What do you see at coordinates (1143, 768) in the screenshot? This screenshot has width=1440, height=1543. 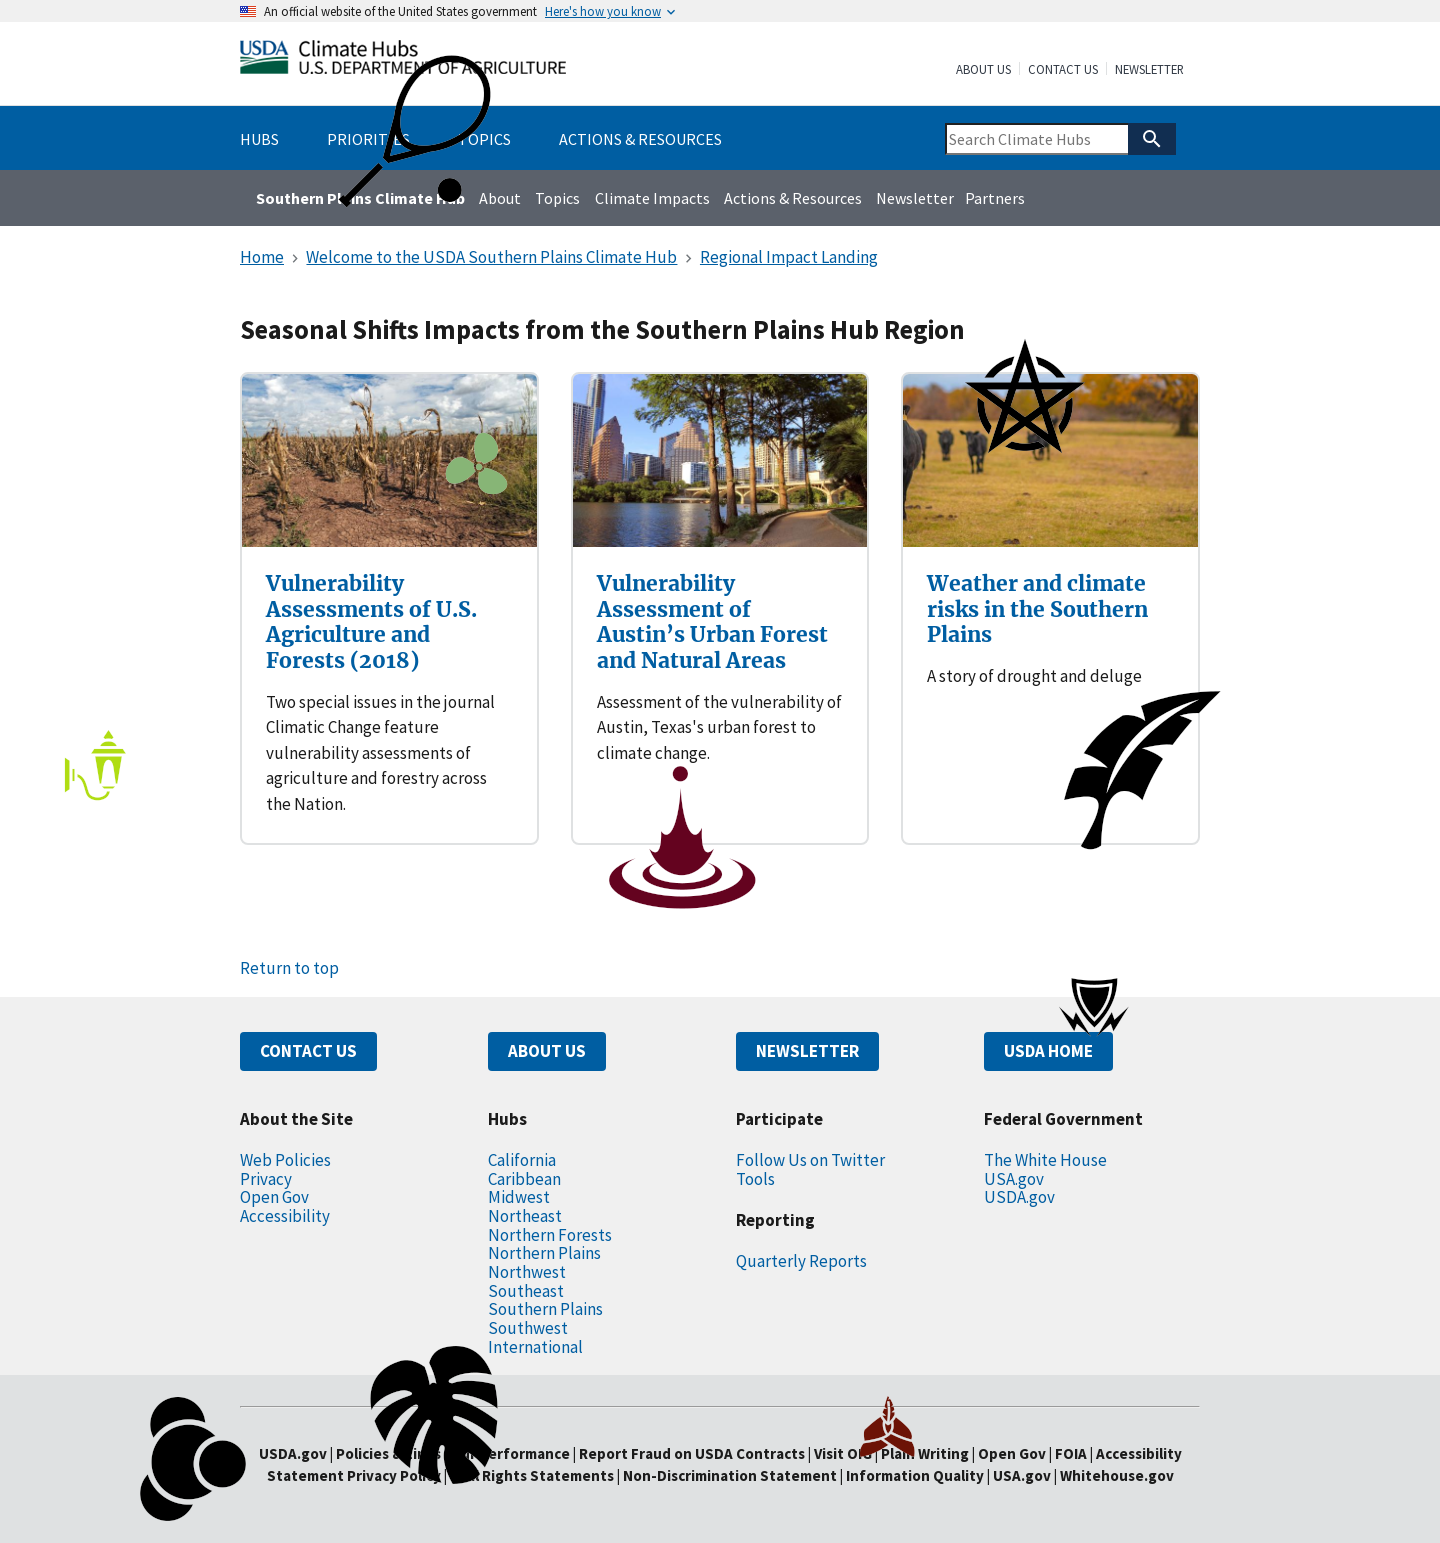 I see `compose a new message or document` at bounding box center [1143, 768].